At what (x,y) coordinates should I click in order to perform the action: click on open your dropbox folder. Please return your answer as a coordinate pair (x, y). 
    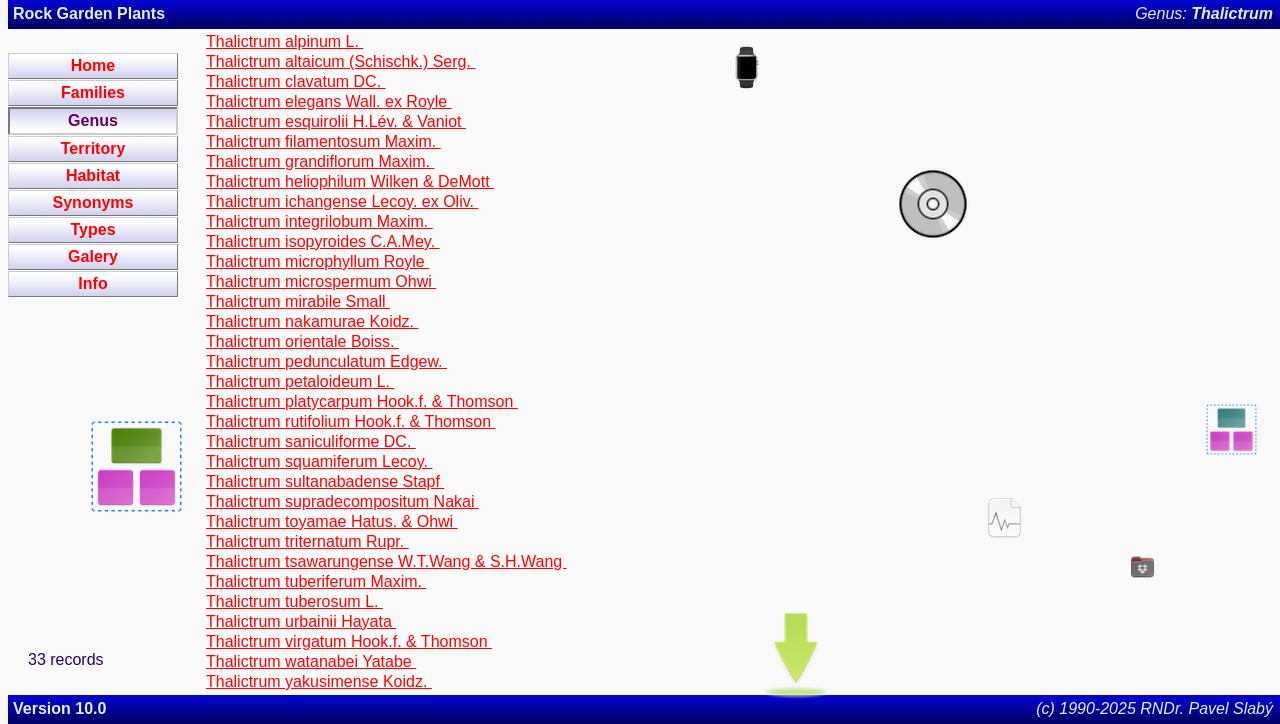
    Looking at the image, I should click on (1142, 566).